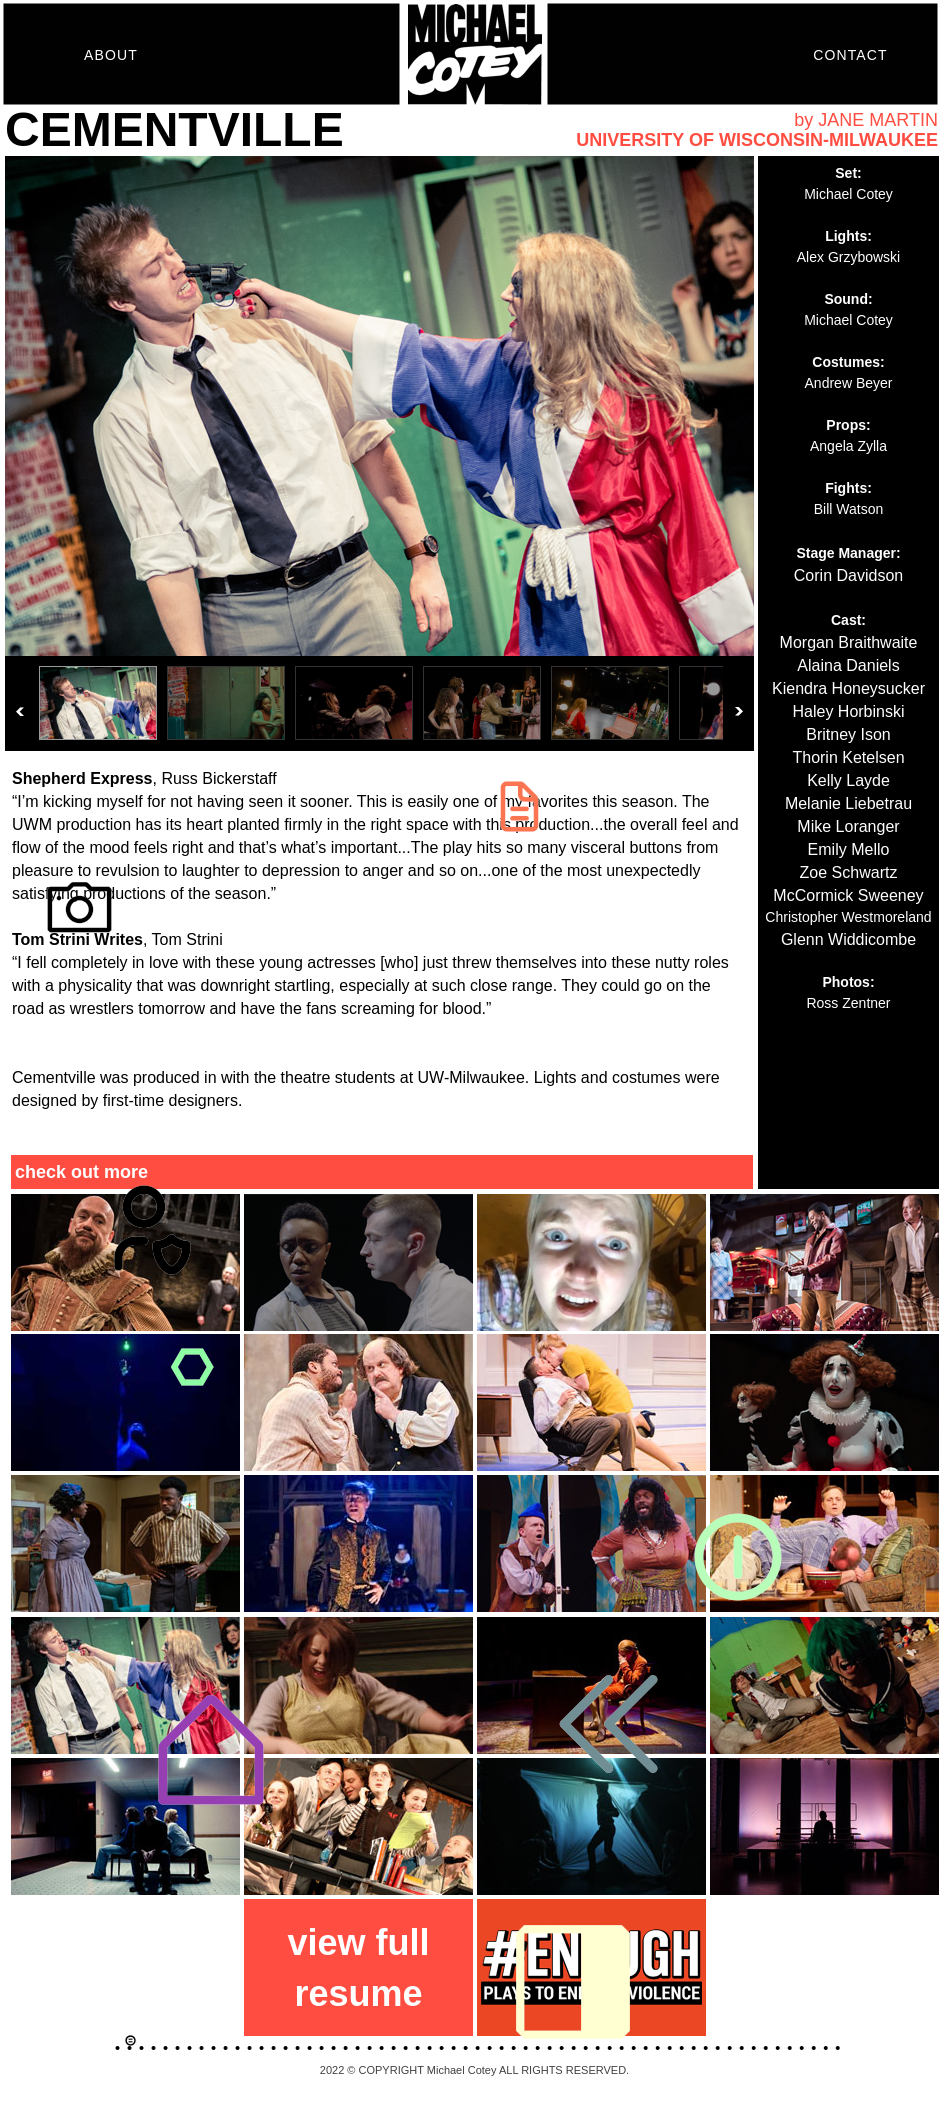 The image size is (950, 2110). I want to click on navigate to home screen, so click(211, 1752).